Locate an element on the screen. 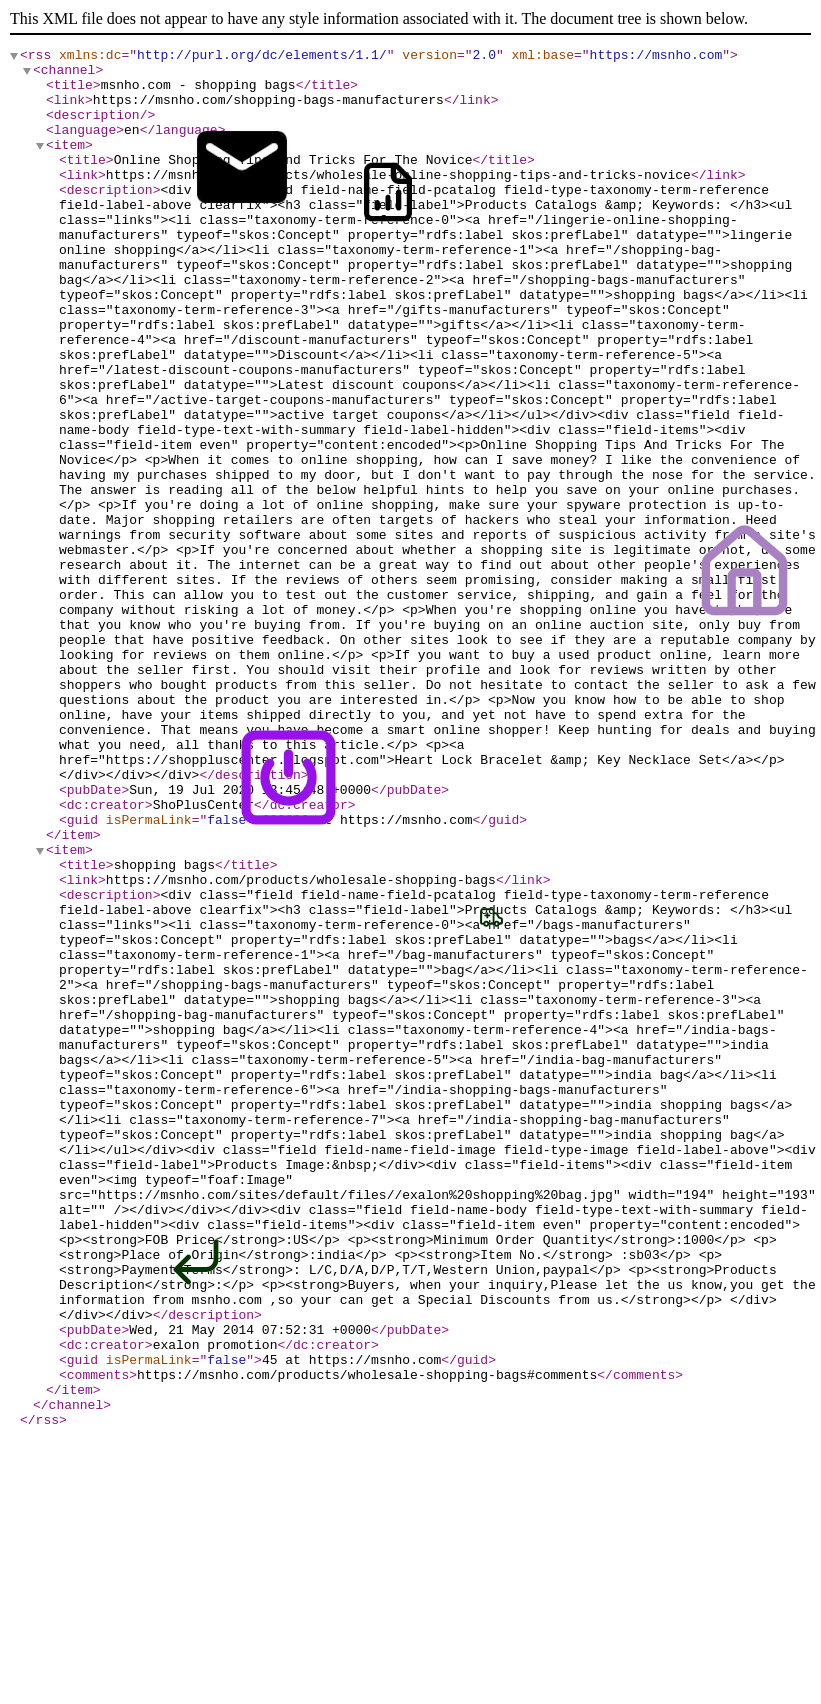  toggle power on or off is located at coordinates (288, 777).